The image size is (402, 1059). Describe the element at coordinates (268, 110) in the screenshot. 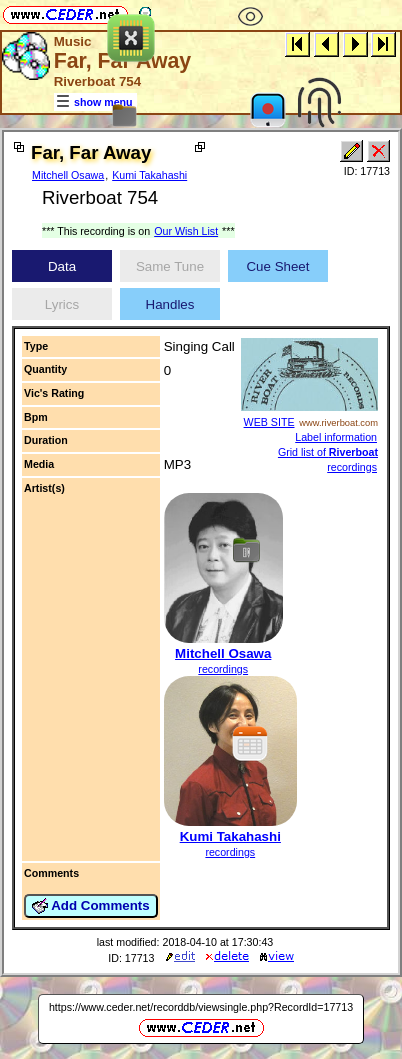

I see `launch xwayland video bridge for screen sharing` at that location.